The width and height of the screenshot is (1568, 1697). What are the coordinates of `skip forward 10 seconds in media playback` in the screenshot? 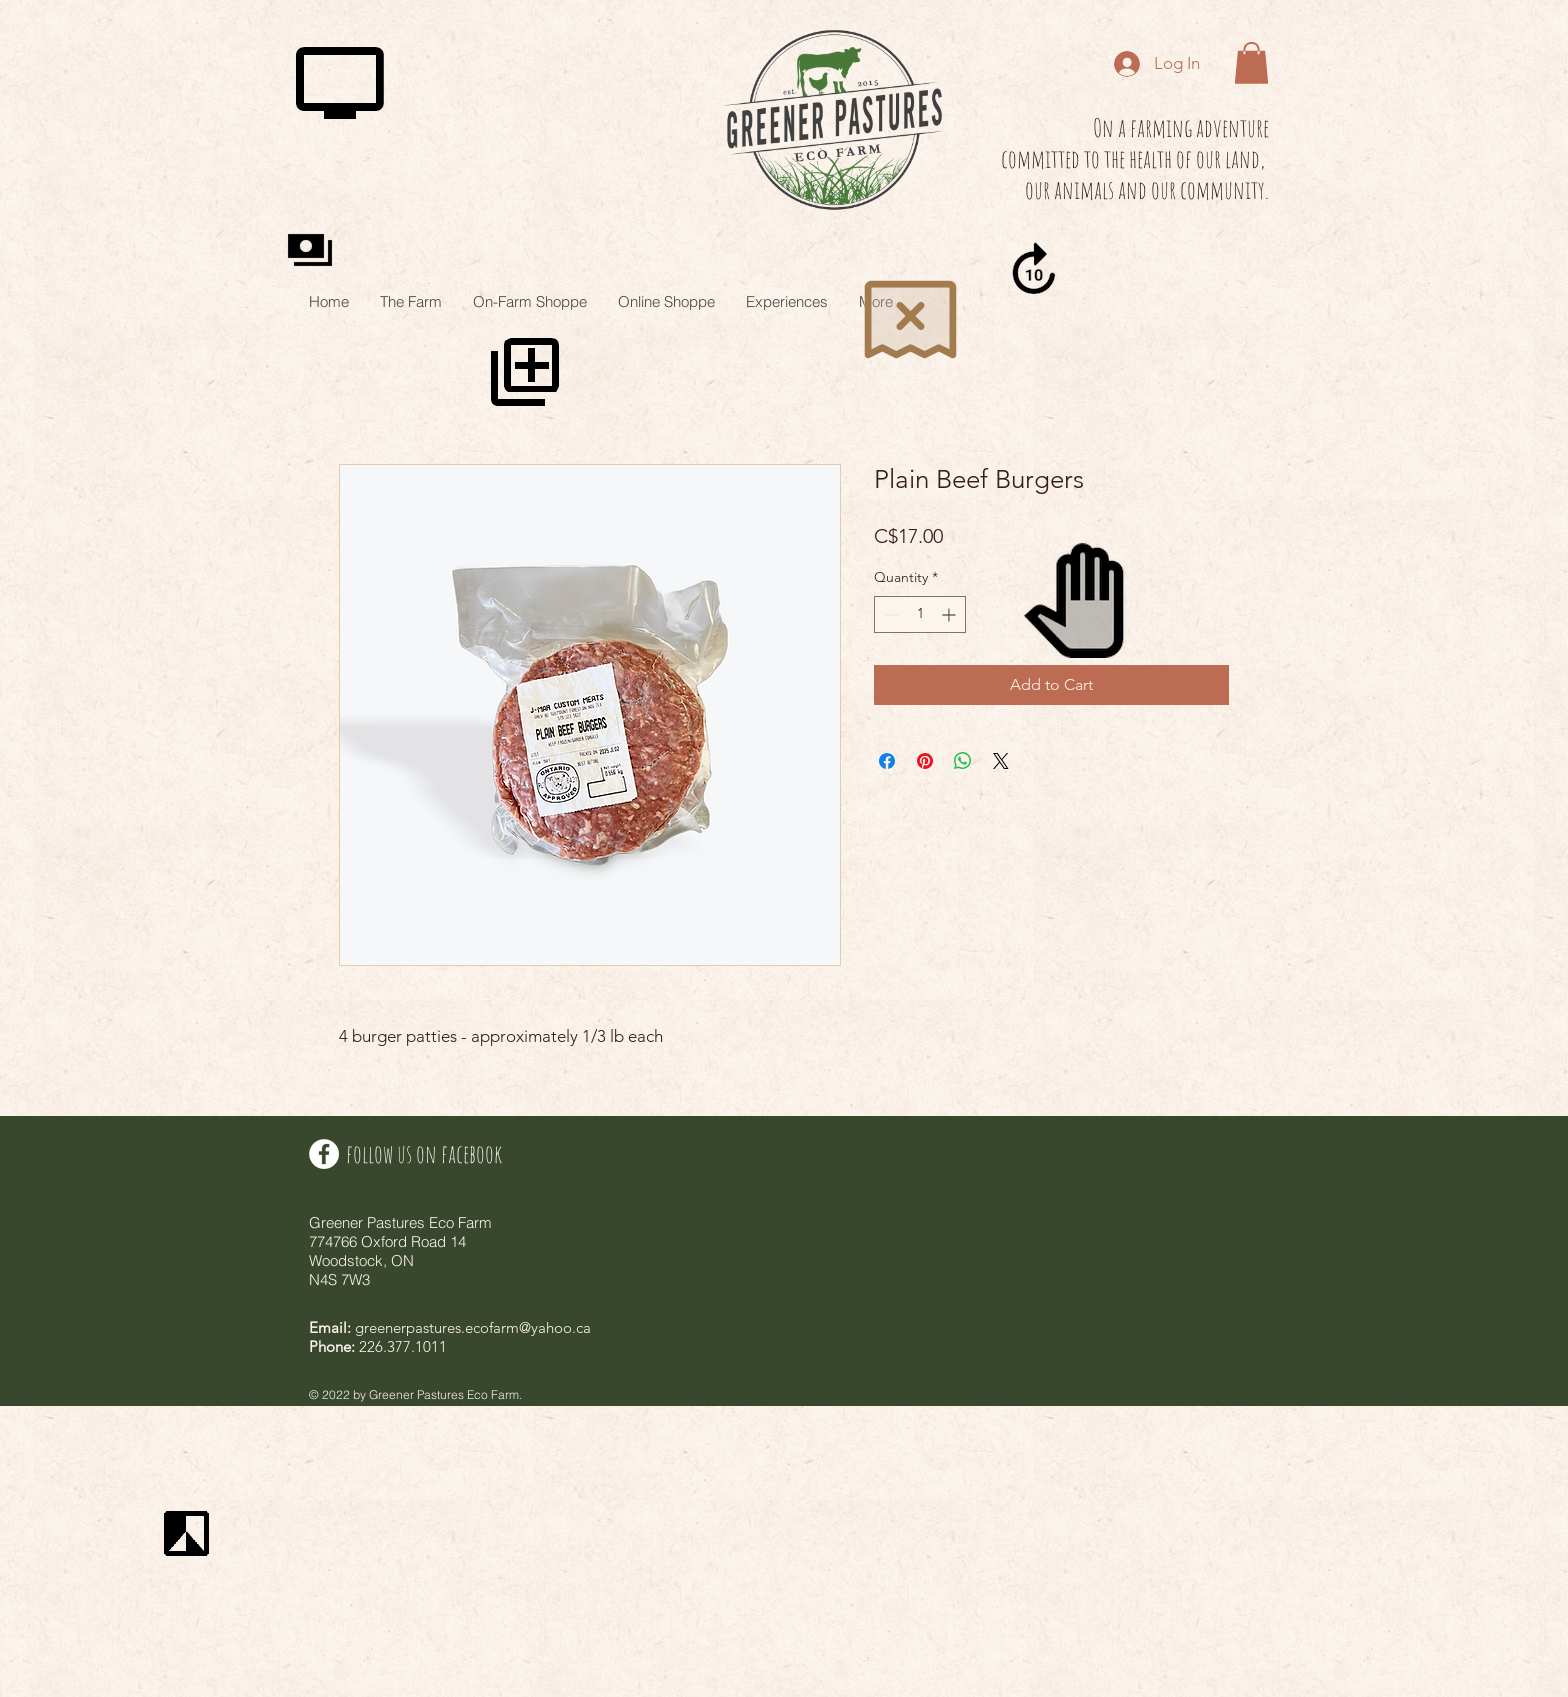 It's located at (1034, 270).